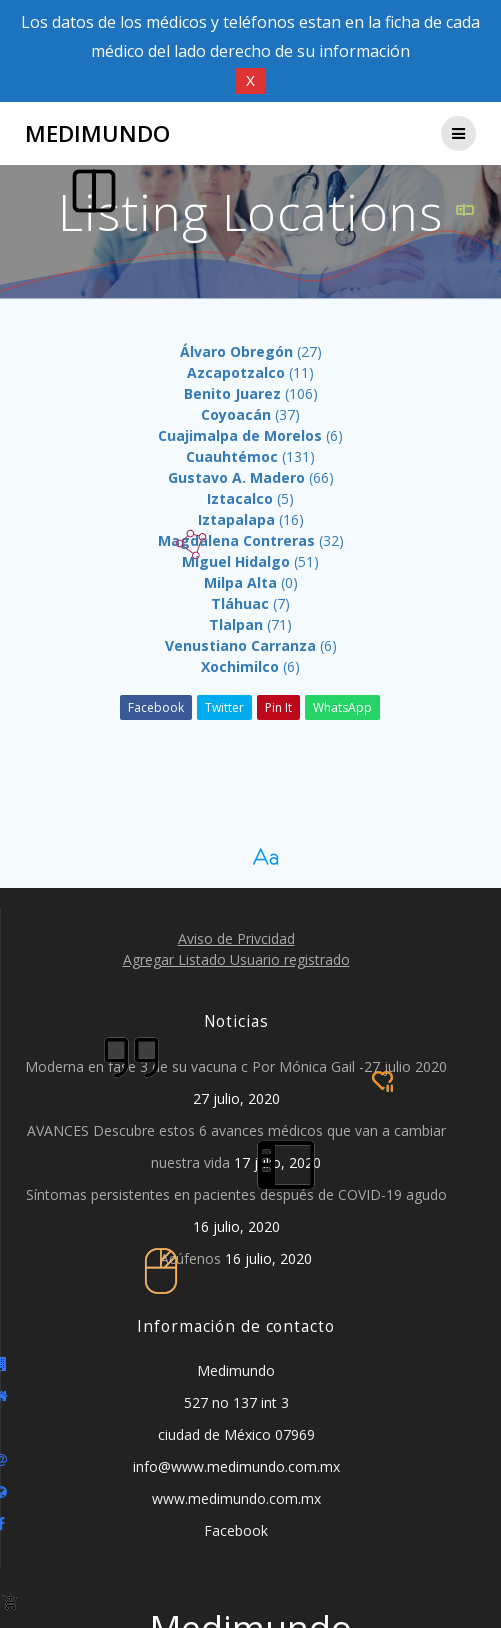 The image size is (501, 1628). Describe the element at coordinates (10, 1602) in the screenshot. I see `add item to shopping cart` at that location.